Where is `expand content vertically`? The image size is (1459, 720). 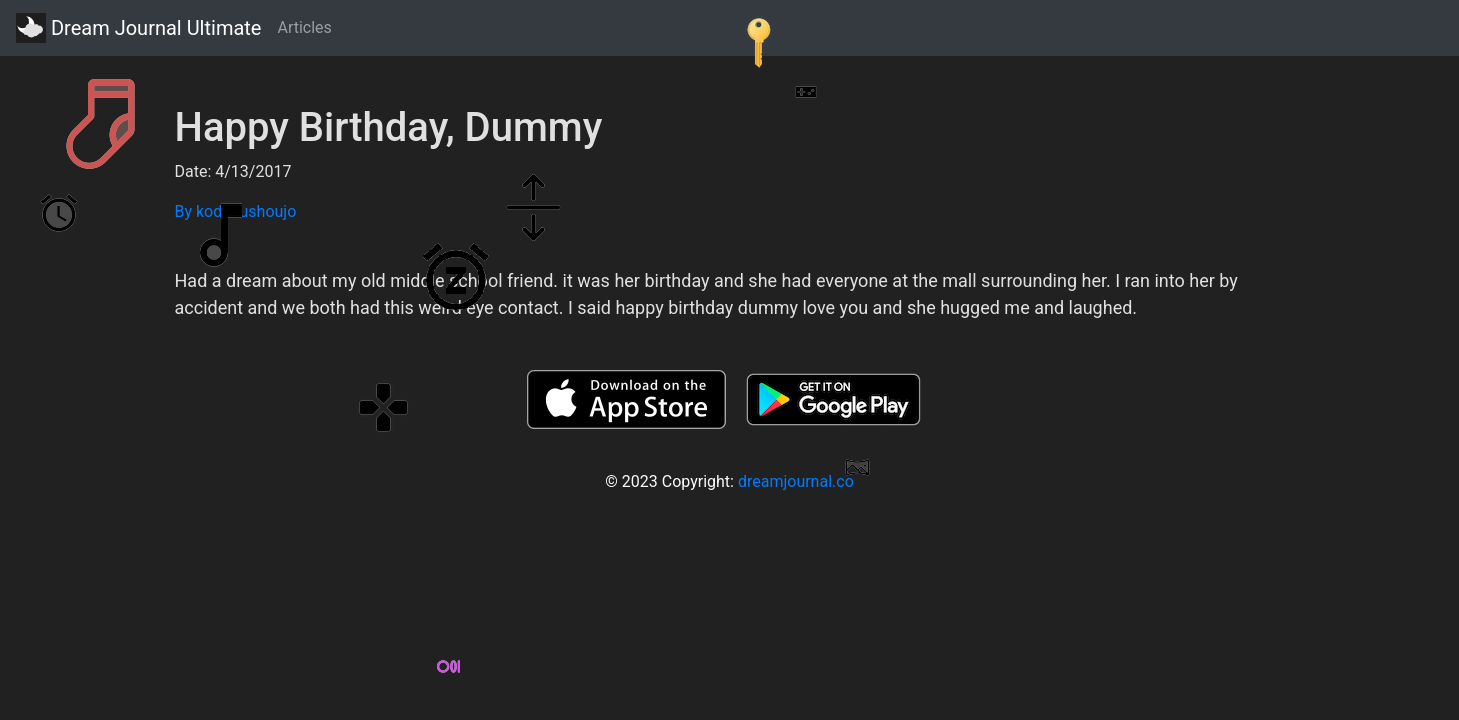
expand content vertically is located at coordinates (533, 207).